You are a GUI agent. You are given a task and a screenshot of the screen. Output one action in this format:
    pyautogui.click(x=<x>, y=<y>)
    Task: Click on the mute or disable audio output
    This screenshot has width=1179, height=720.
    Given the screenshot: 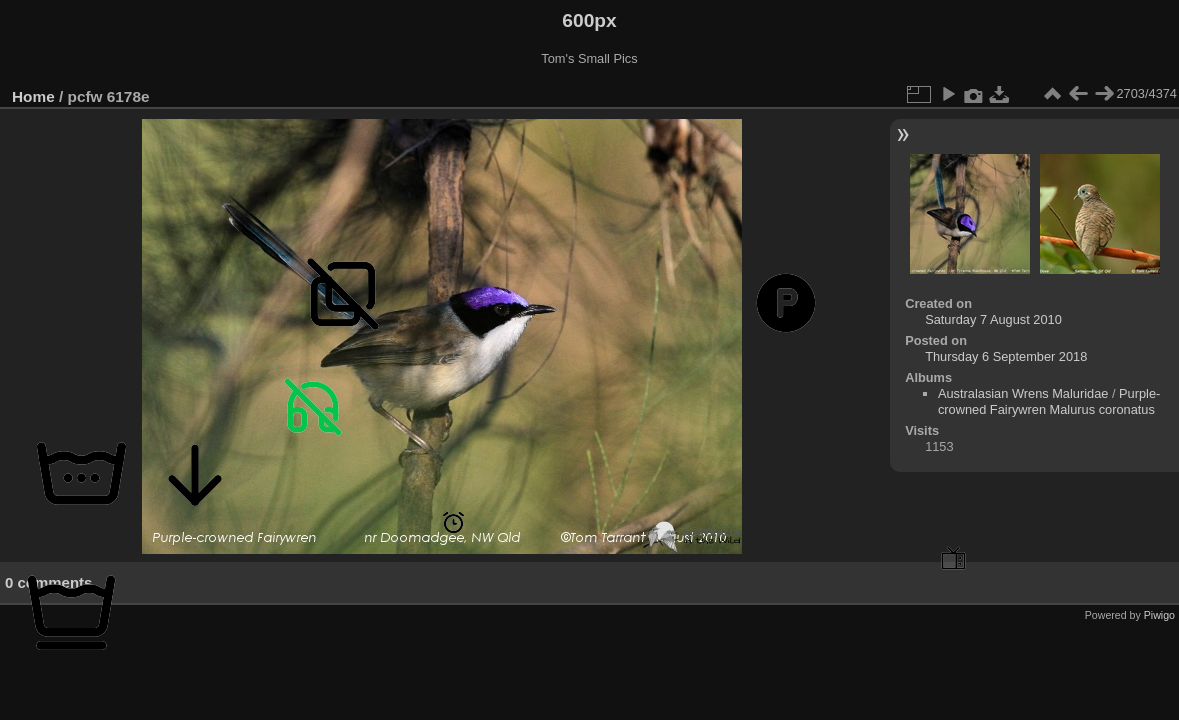 What is the action you would take?
    pyautogui.click(x=313, y=407)
    